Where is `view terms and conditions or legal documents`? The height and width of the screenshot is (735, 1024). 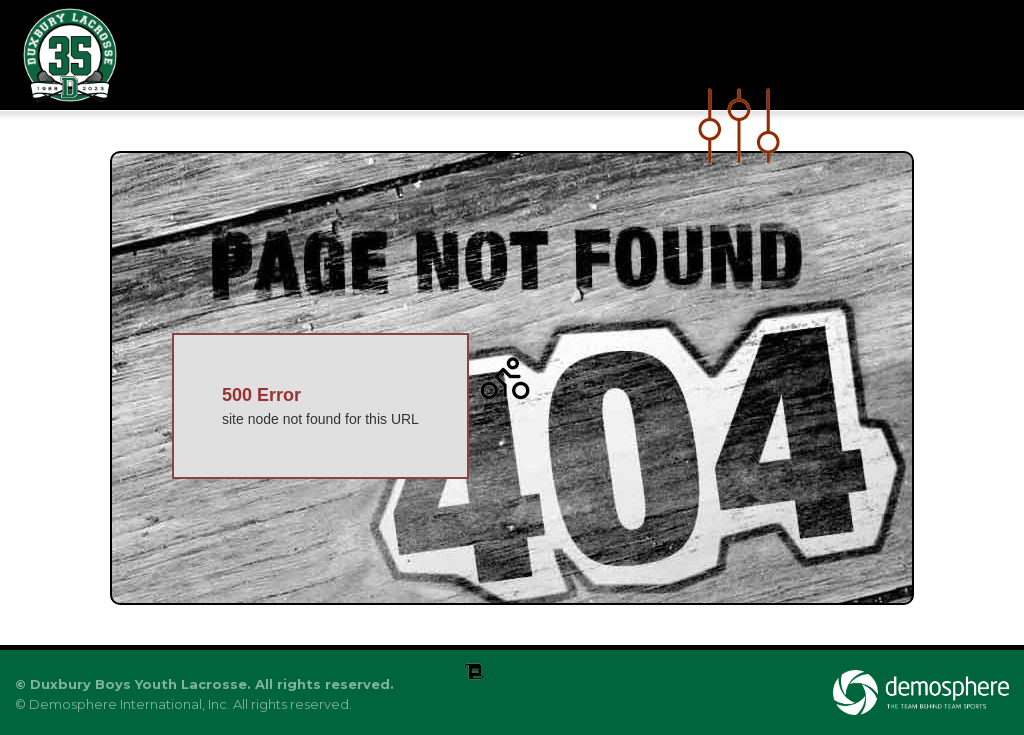
view terms and conditions or legal documents is located at coordinates (474, 671).